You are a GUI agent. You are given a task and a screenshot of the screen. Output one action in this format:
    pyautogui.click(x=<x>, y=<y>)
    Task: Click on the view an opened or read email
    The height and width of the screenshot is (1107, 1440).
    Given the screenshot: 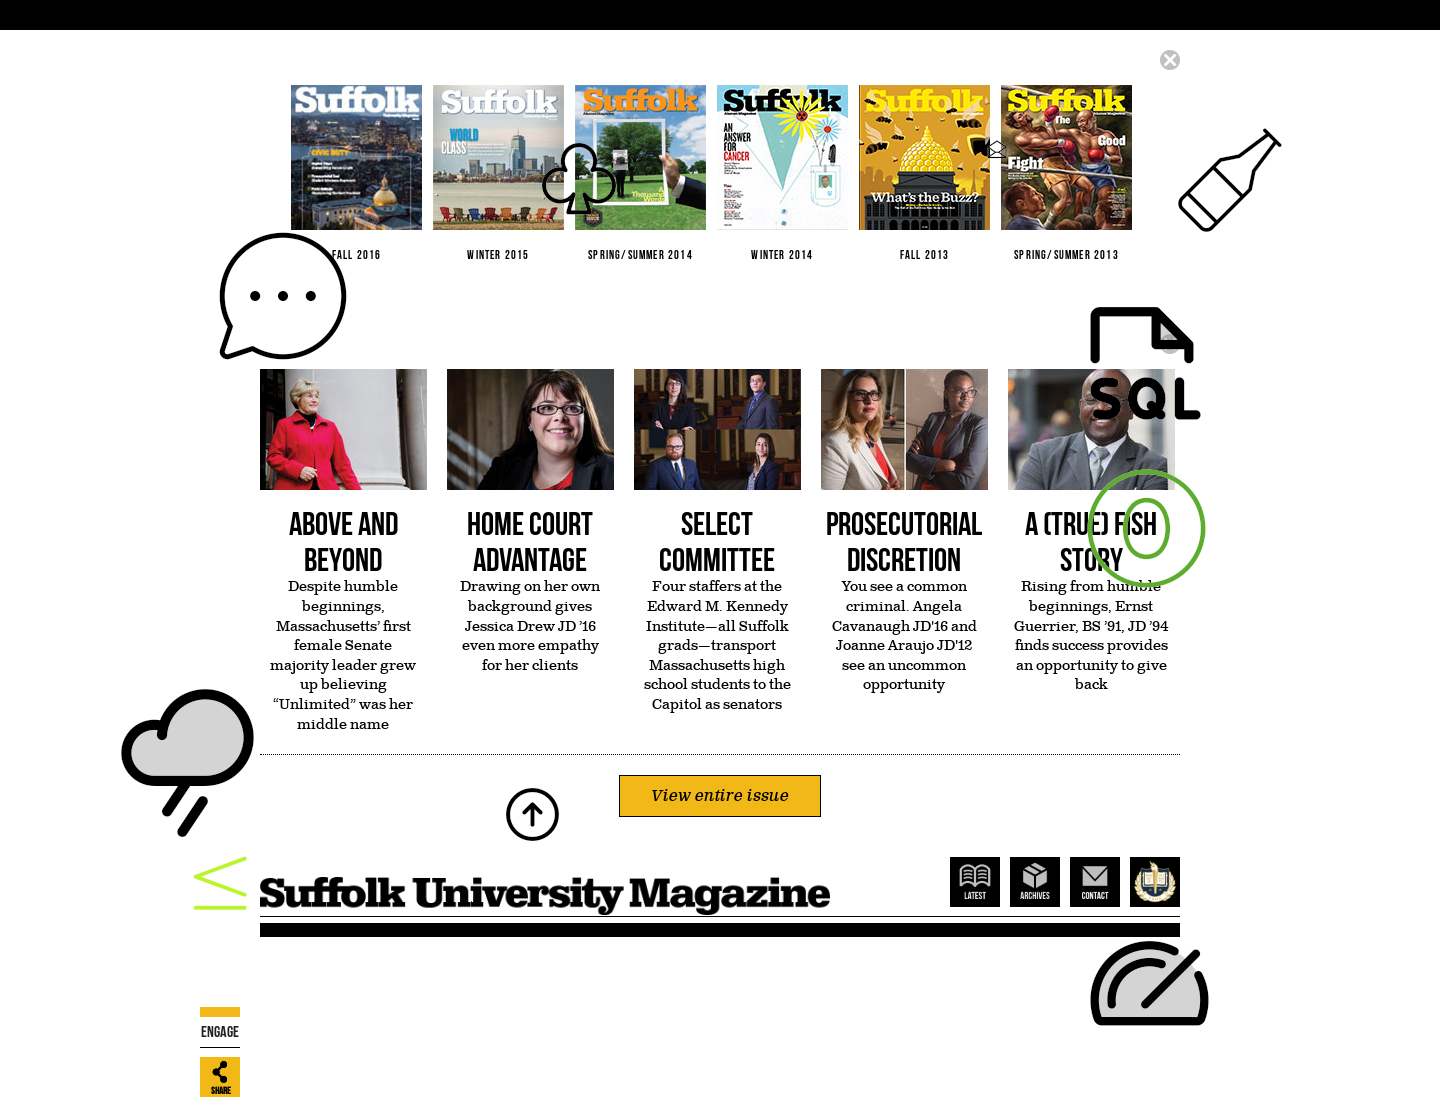 What is the action you would take?
    pyautogui.click(x=997, y=150)
    